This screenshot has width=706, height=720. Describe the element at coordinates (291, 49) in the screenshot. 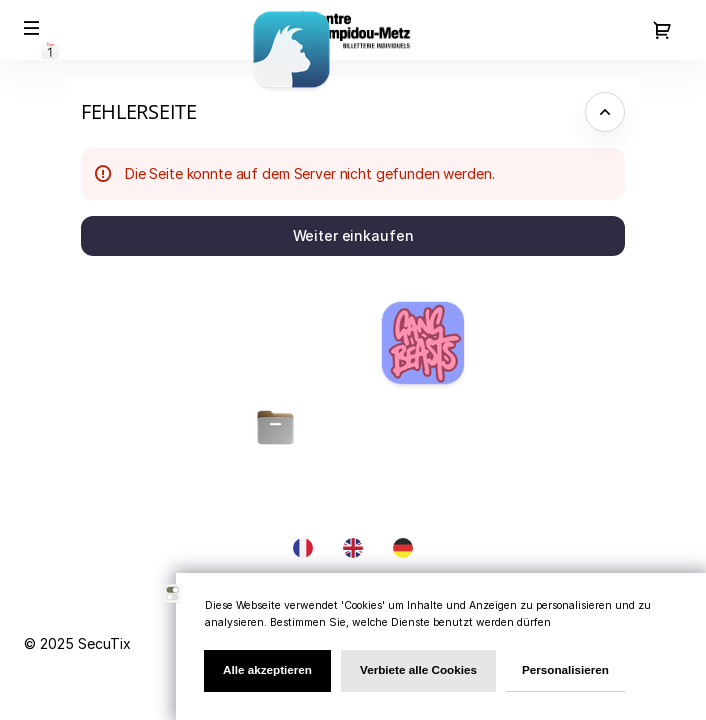

I see `open rambox messaging app` at that location.